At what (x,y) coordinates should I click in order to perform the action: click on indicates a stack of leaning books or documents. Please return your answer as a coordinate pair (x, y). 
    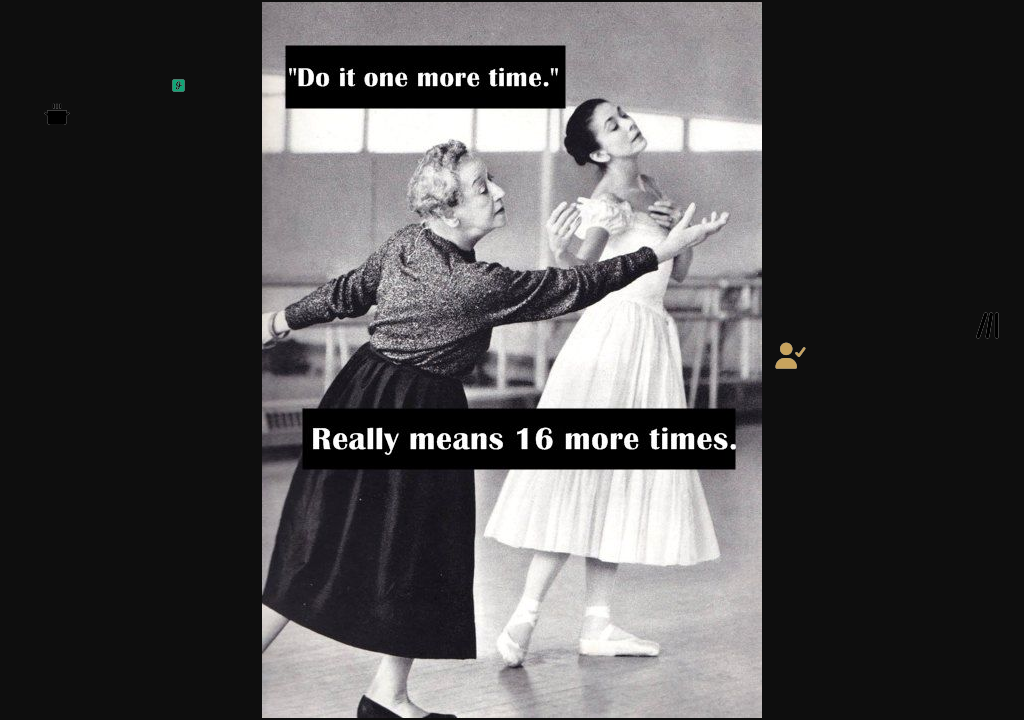
    Looking at the image, I should click on (987, 325).